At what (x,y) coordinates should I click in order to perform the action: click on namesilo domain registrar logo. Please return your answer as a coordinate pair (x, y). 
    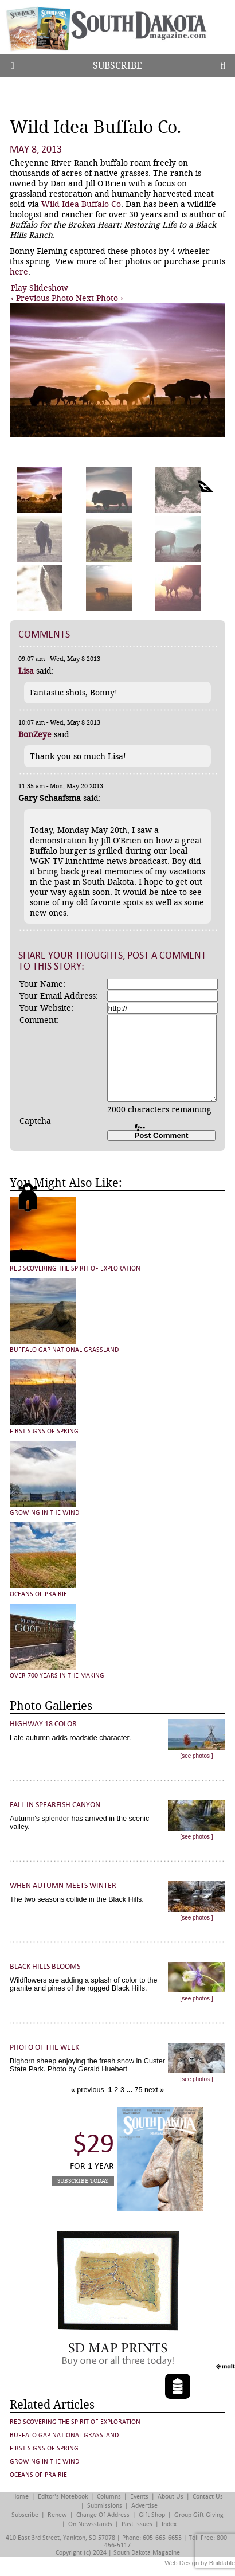
    Looking at the image, I should click on (178, 2386).